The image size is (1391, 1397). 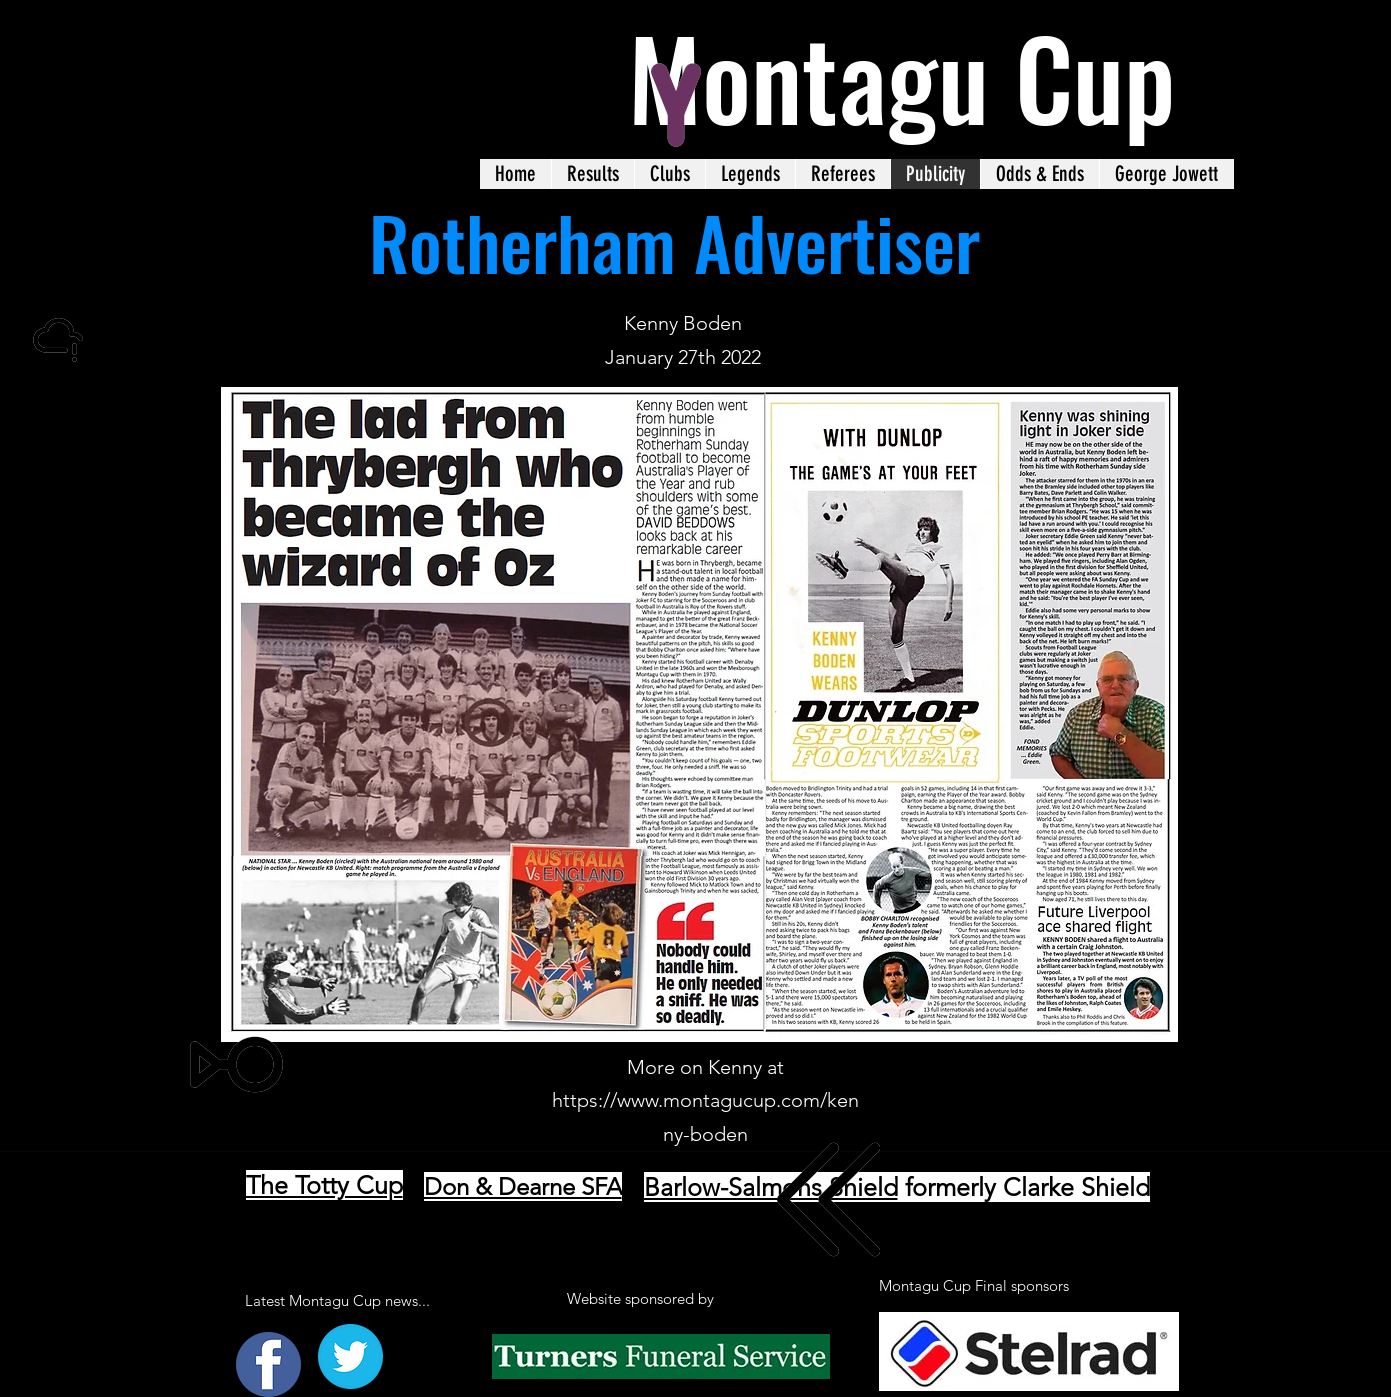 What do you see at coordinates (236, 1064) in the screenshot?
I see `select third gender or non-binary option` at bounding box center [236, 1064].